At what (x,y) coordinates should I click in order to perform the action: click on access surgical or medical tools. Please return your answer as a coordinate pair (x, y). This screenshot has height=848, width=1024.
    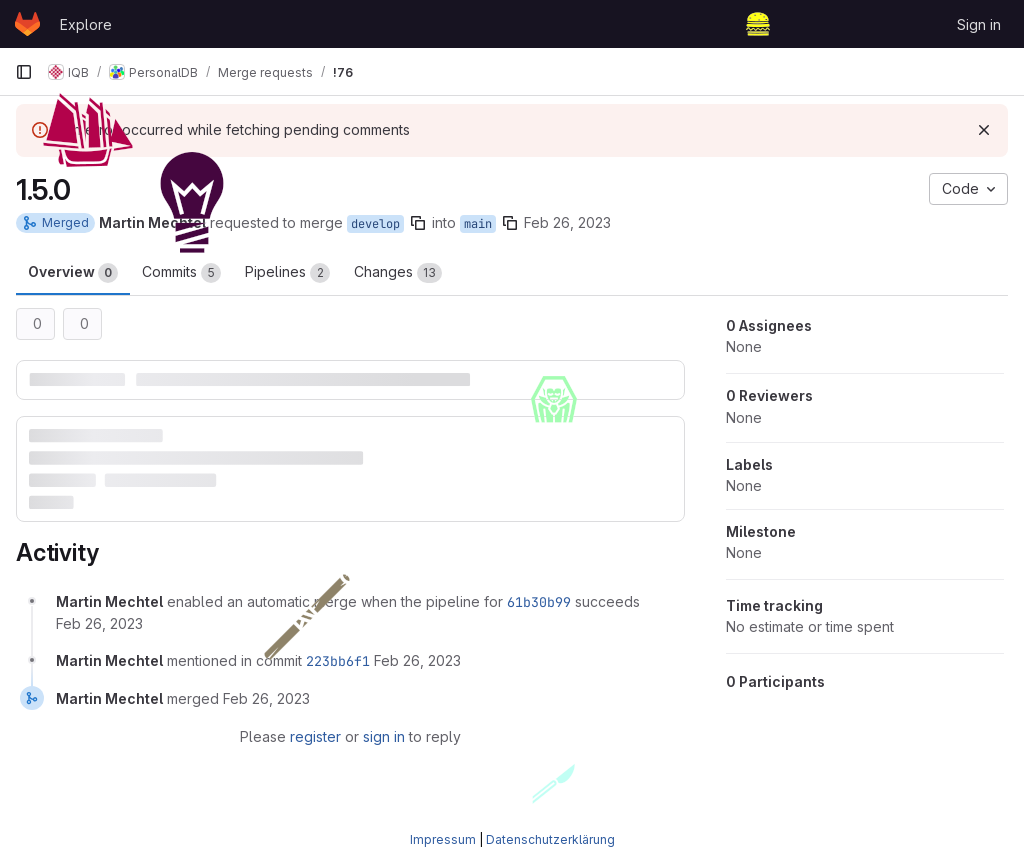
    Looking at the image, I should click on (554, 785).